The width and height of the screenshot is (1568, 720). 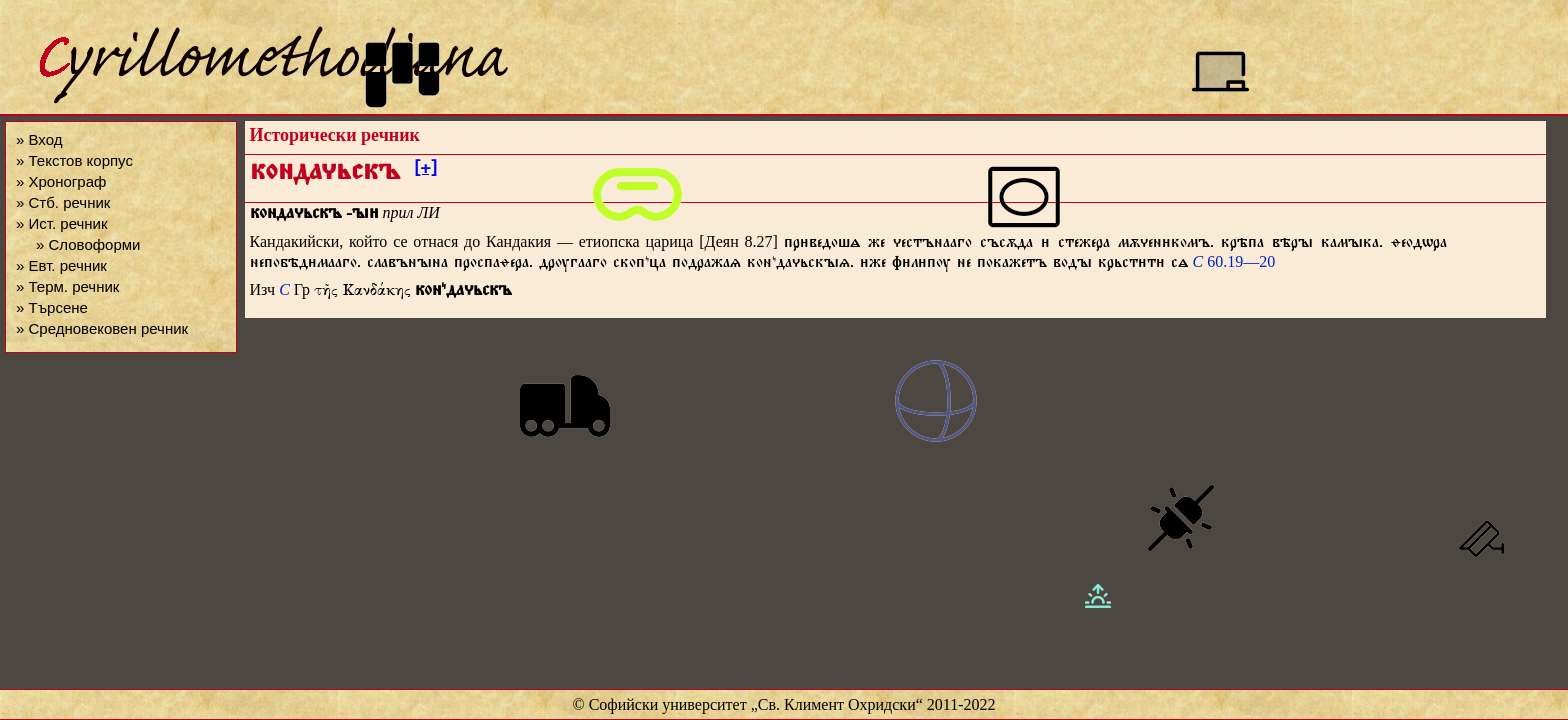 What do you see at coordinates (1024, 197) in the screenshot?
I see `apply vignette effect to photo` at bounding box center [1024, 197].